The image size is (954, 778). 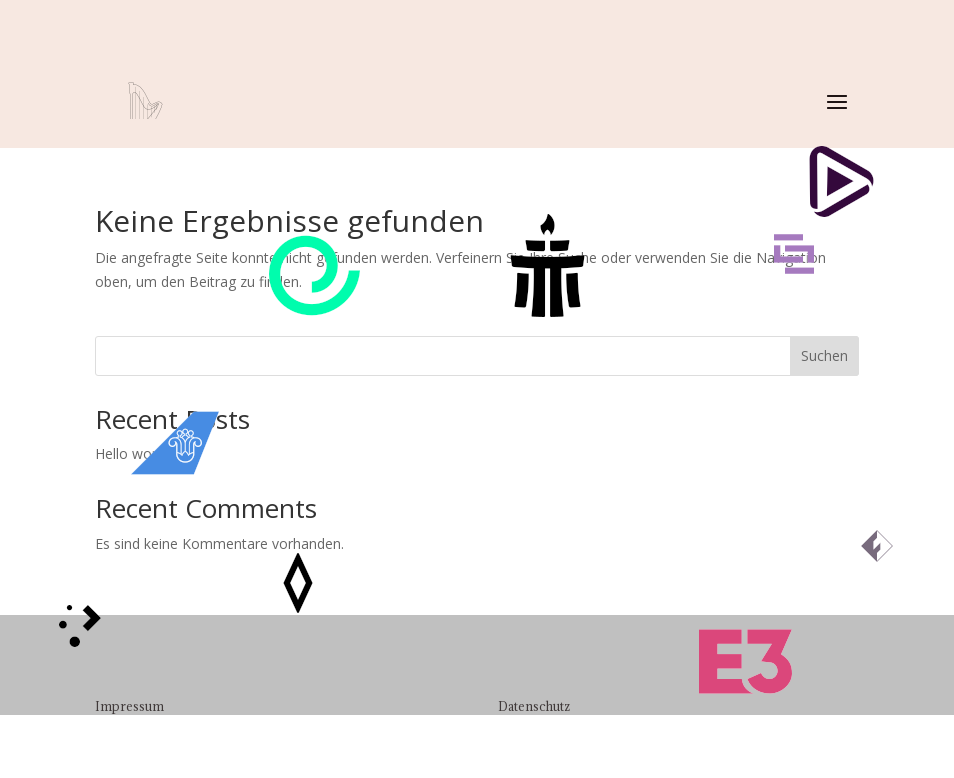 I want to click on E3 (Electronic Entertainment Expo) logo, so click(x=745, y=661).